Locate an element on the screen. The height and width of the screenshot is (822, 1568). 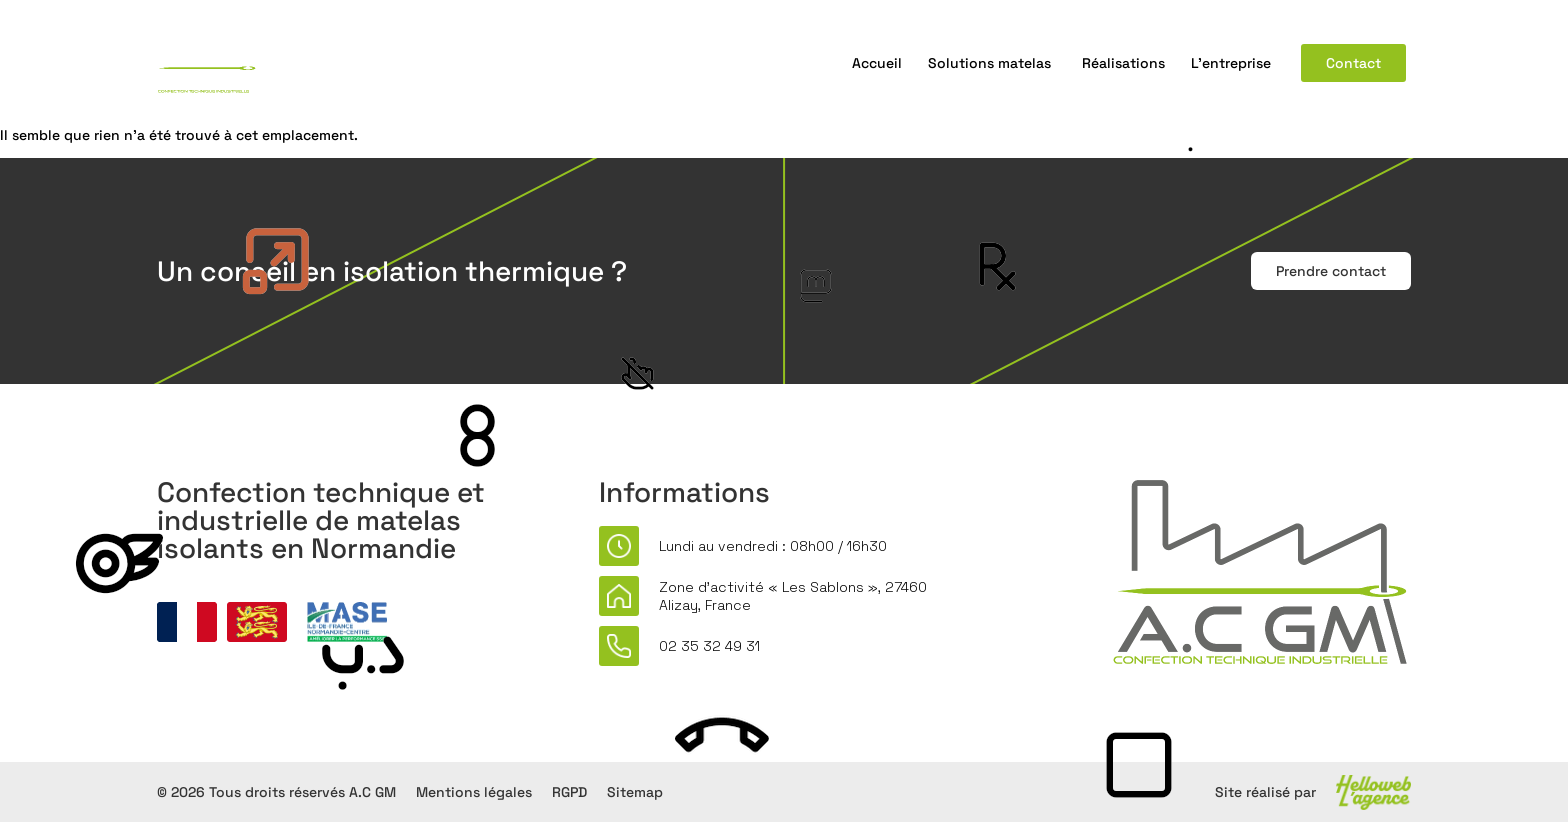
view prescription details is located at coordinates (996, 266).